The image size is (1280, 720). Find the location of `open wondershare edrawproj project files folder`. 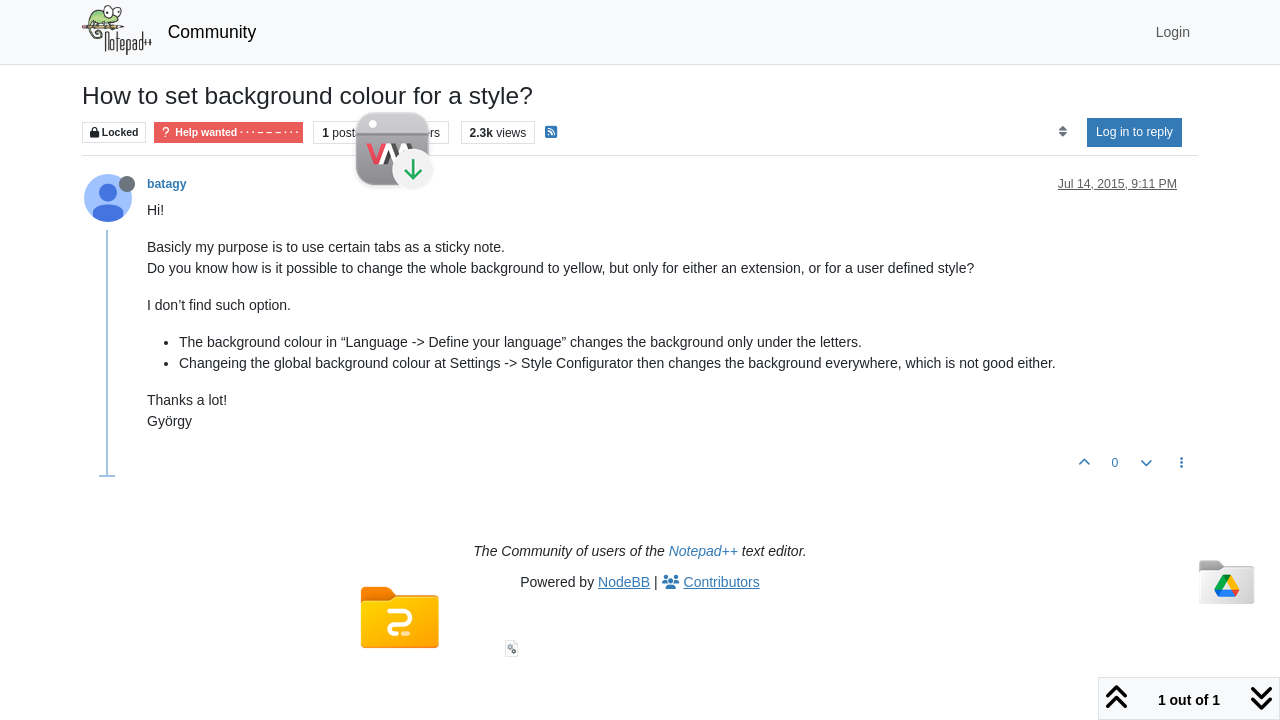

open wondershare edrawproj project files folder is located at coordinates (399, 619).